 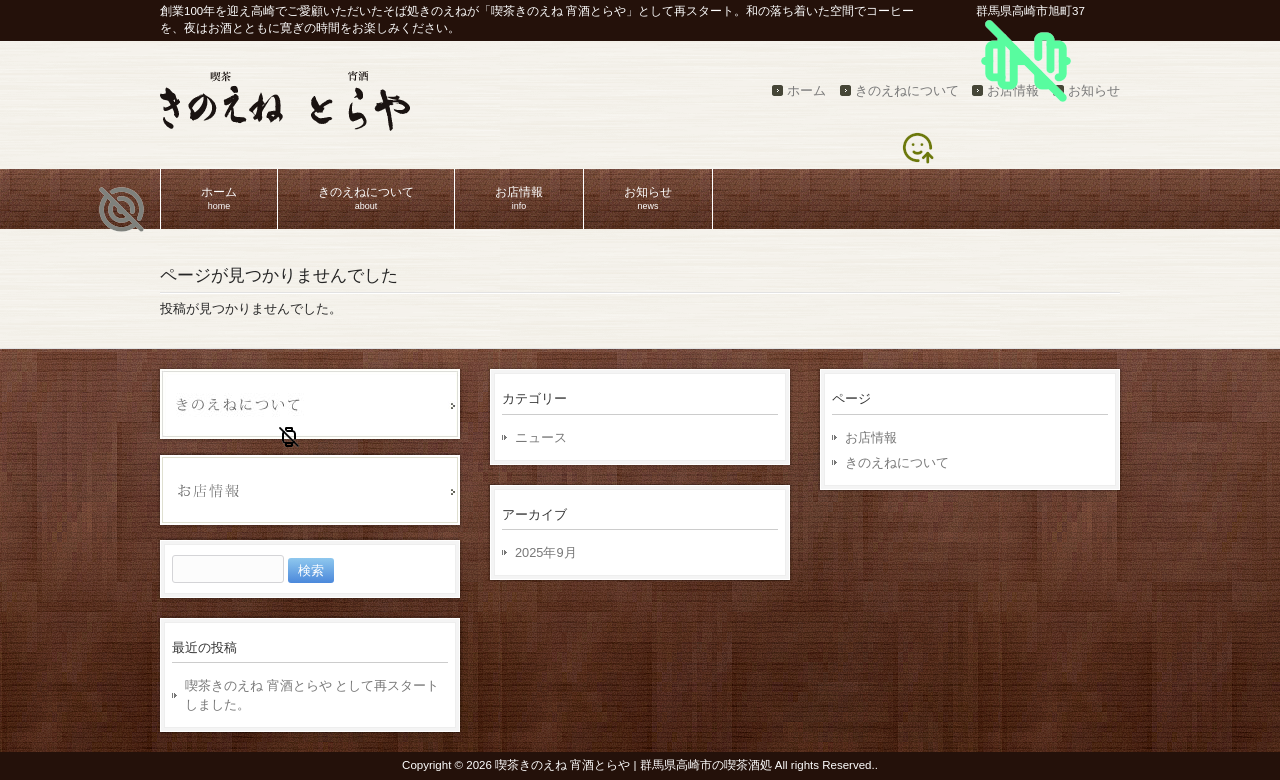 What do you see at coordinates (289, 437) in the screenshot?
I see `smartwatch disconnected or unavailable` at bounding box center [289, 437].